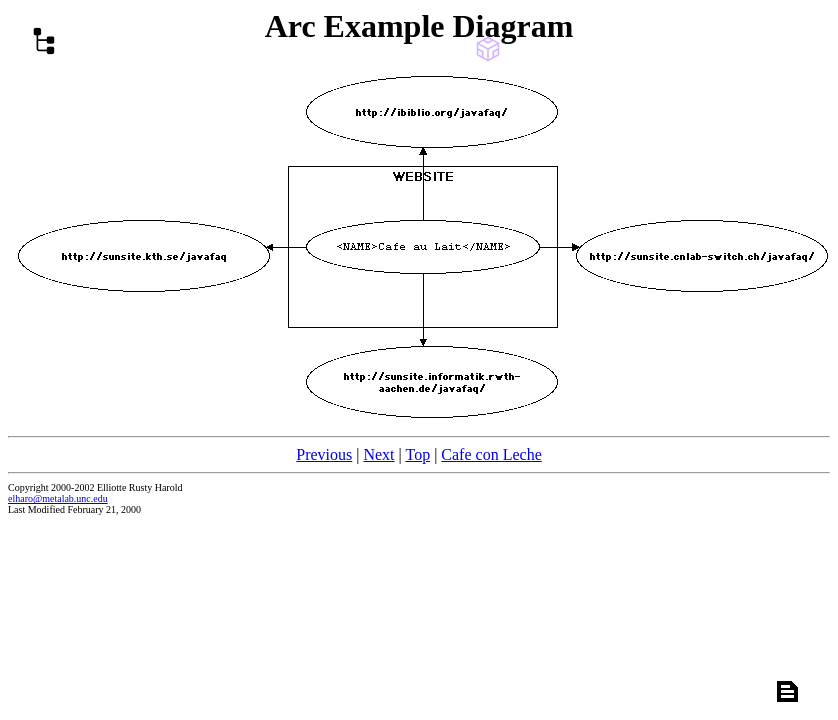  Describe the element at coordinates (488, 49) in the screenshot. I see `open codesandbox development environment` at that location.